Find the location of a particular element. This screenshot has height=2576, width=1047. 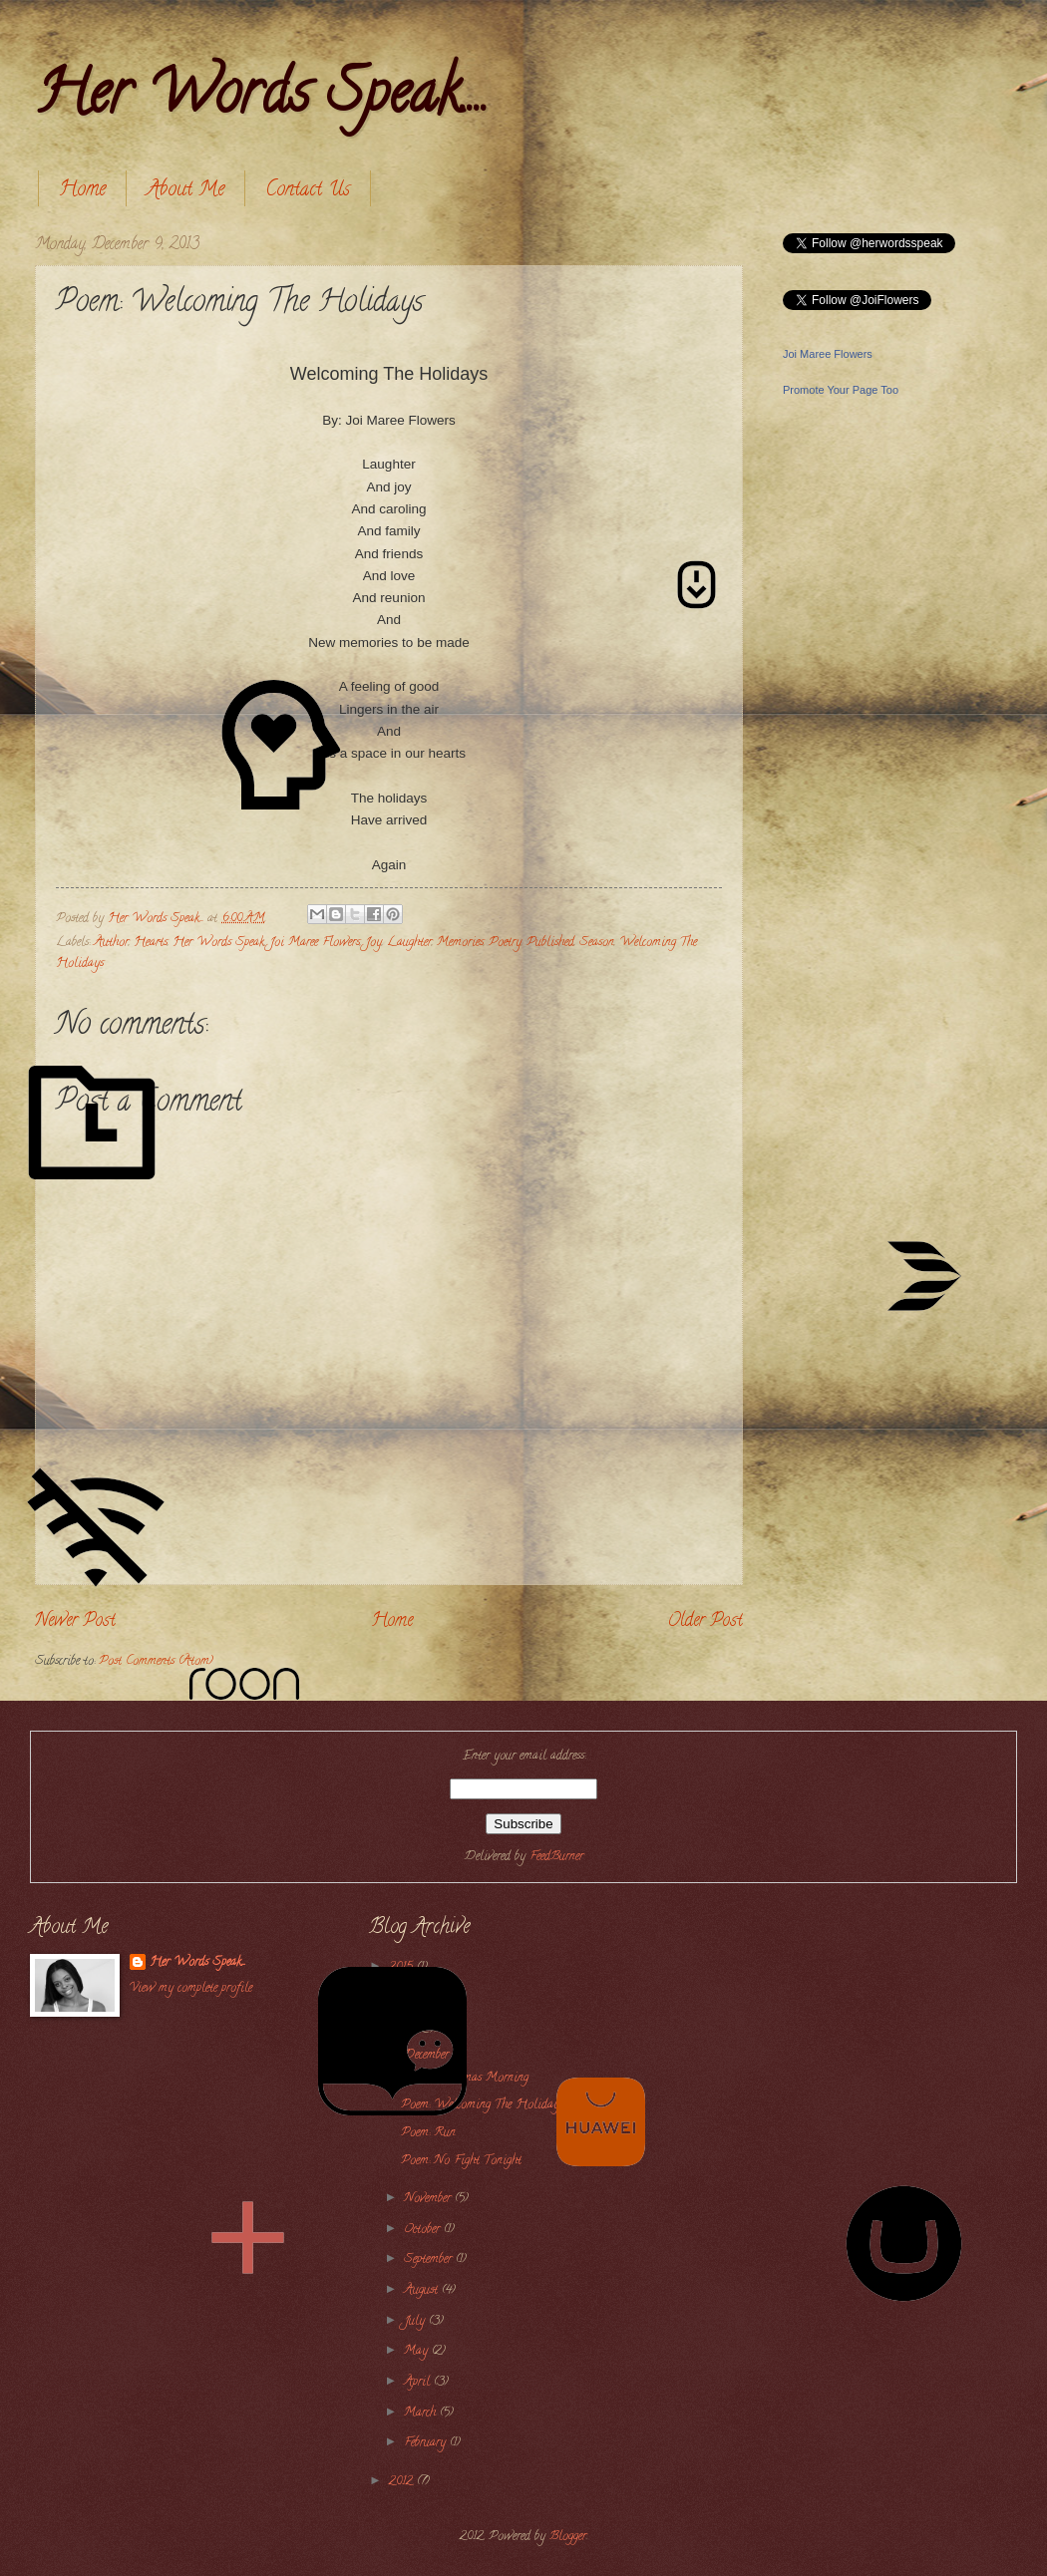

bombardier company logo is located at coordinates (924, 1276).